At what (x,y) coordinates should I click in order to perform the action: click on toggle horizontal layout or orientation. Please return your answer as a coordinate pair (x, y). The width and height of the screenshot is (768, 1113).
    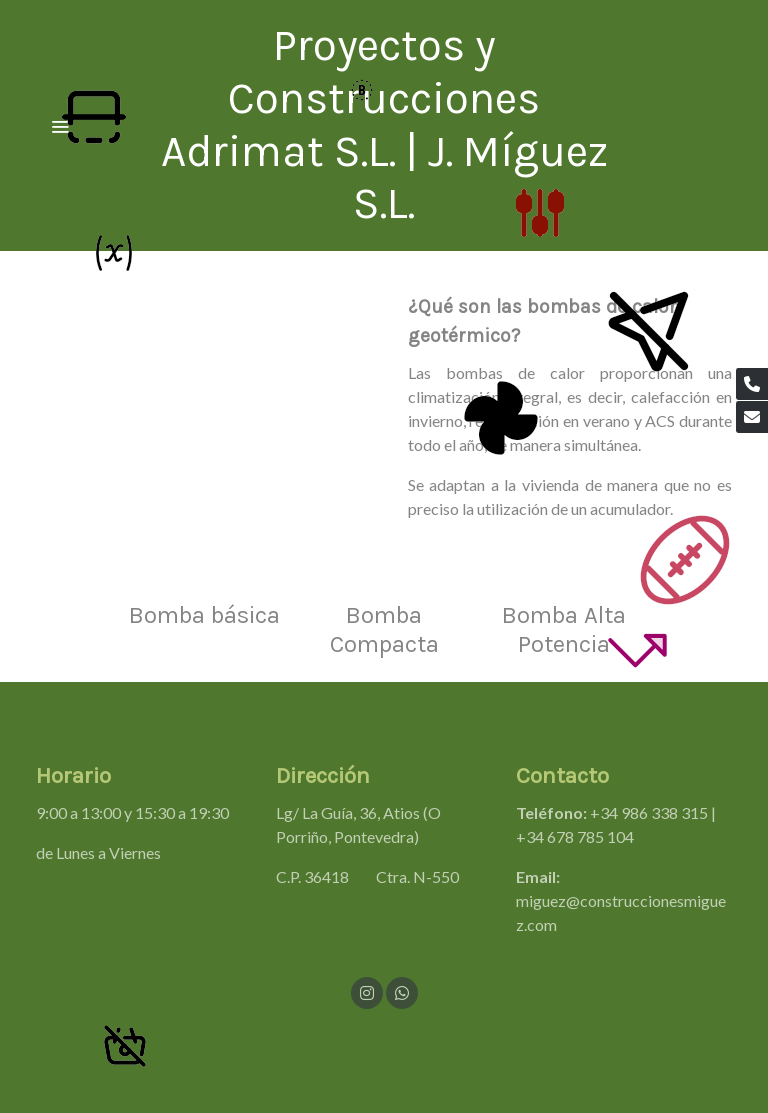
    Looking at the image, I should click on (94, 117).